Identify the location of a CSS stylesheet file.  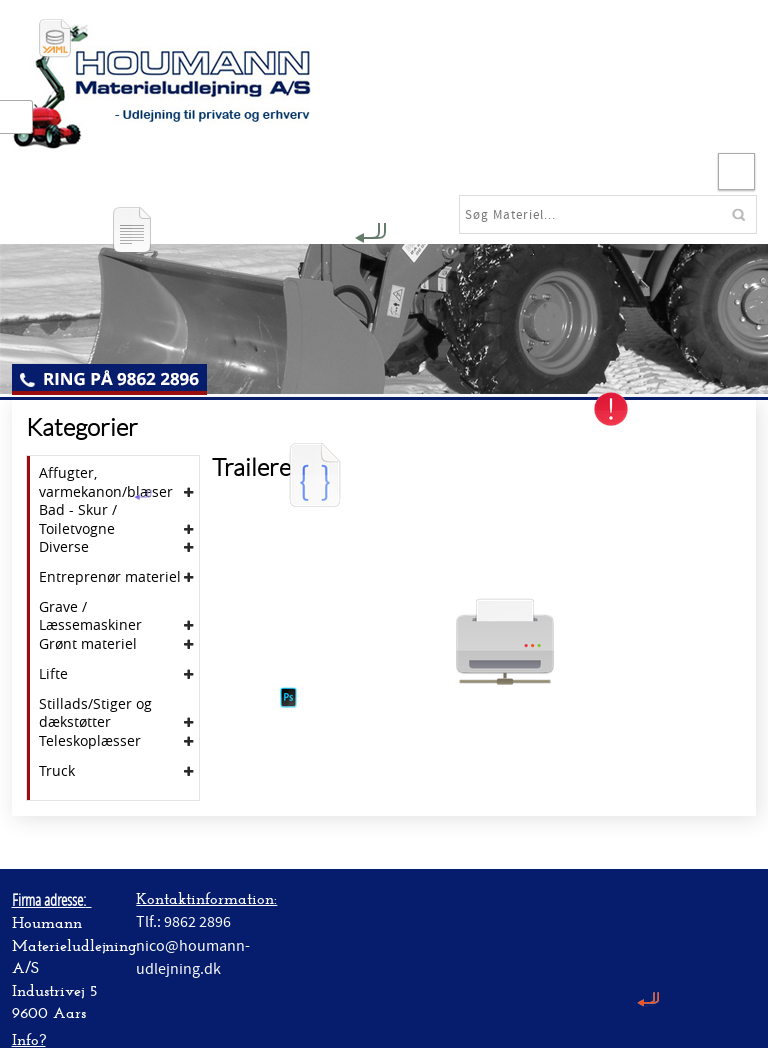
(315, 475).